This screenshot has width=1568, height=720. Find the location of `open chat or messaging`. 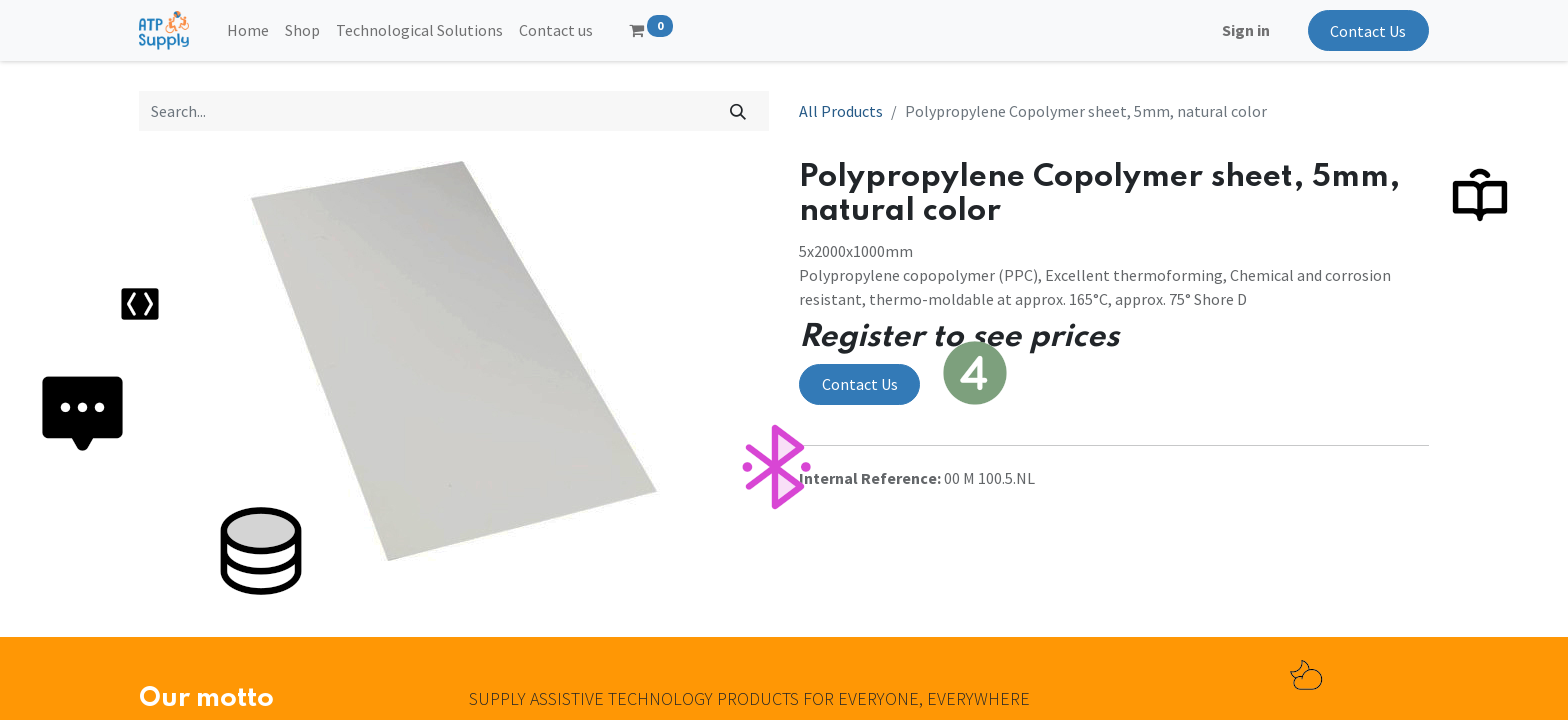

open chat or messaging is located at coordinates (82, 410).